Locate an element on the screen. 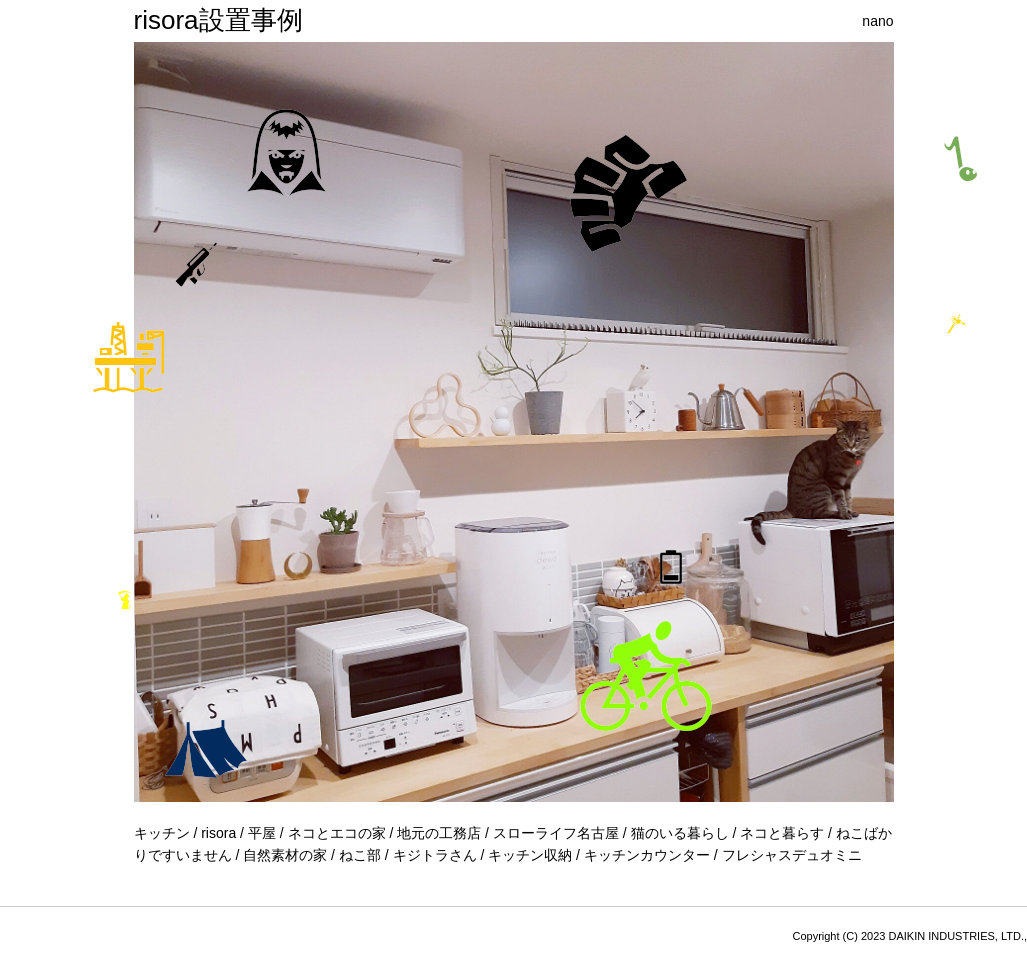 The image size is (1027, 967). grab or drag an item is located at coordinates (629, 193).